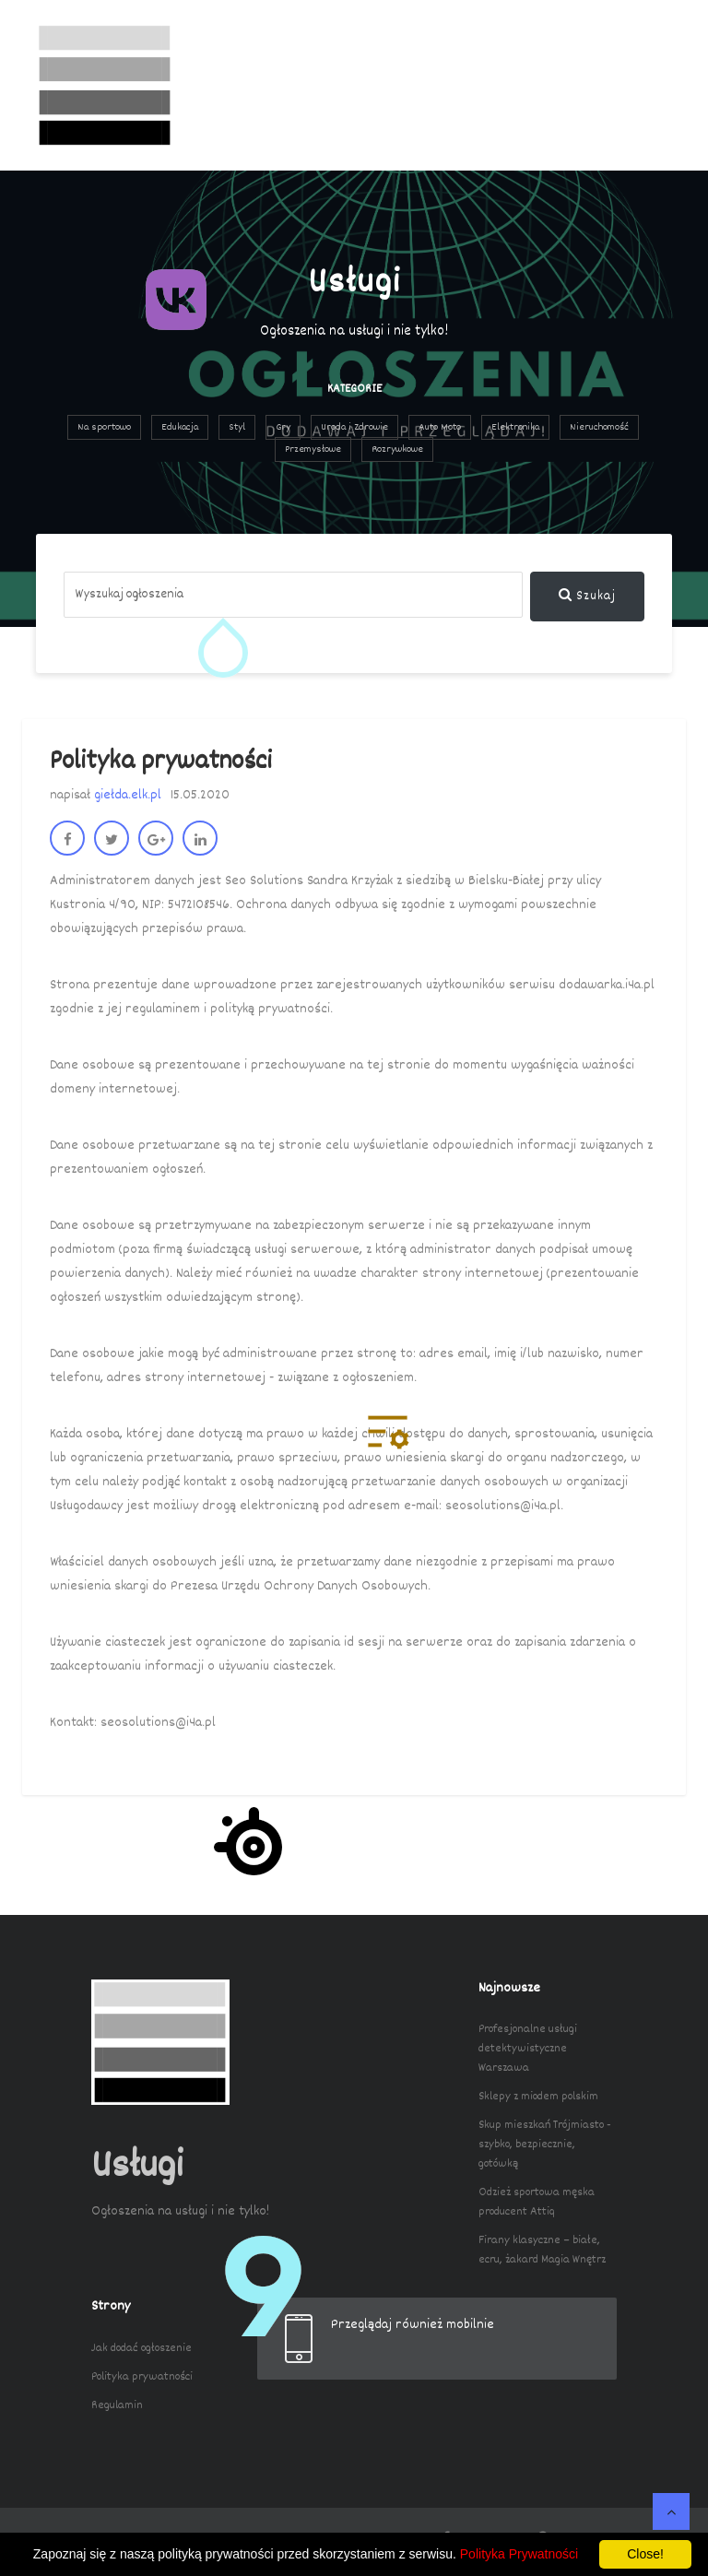 The height and width of the screenshot is (2576, 708). Describe the element at coordinates (176, 300) in the screenshot. I see `open VK social network app` at that location.